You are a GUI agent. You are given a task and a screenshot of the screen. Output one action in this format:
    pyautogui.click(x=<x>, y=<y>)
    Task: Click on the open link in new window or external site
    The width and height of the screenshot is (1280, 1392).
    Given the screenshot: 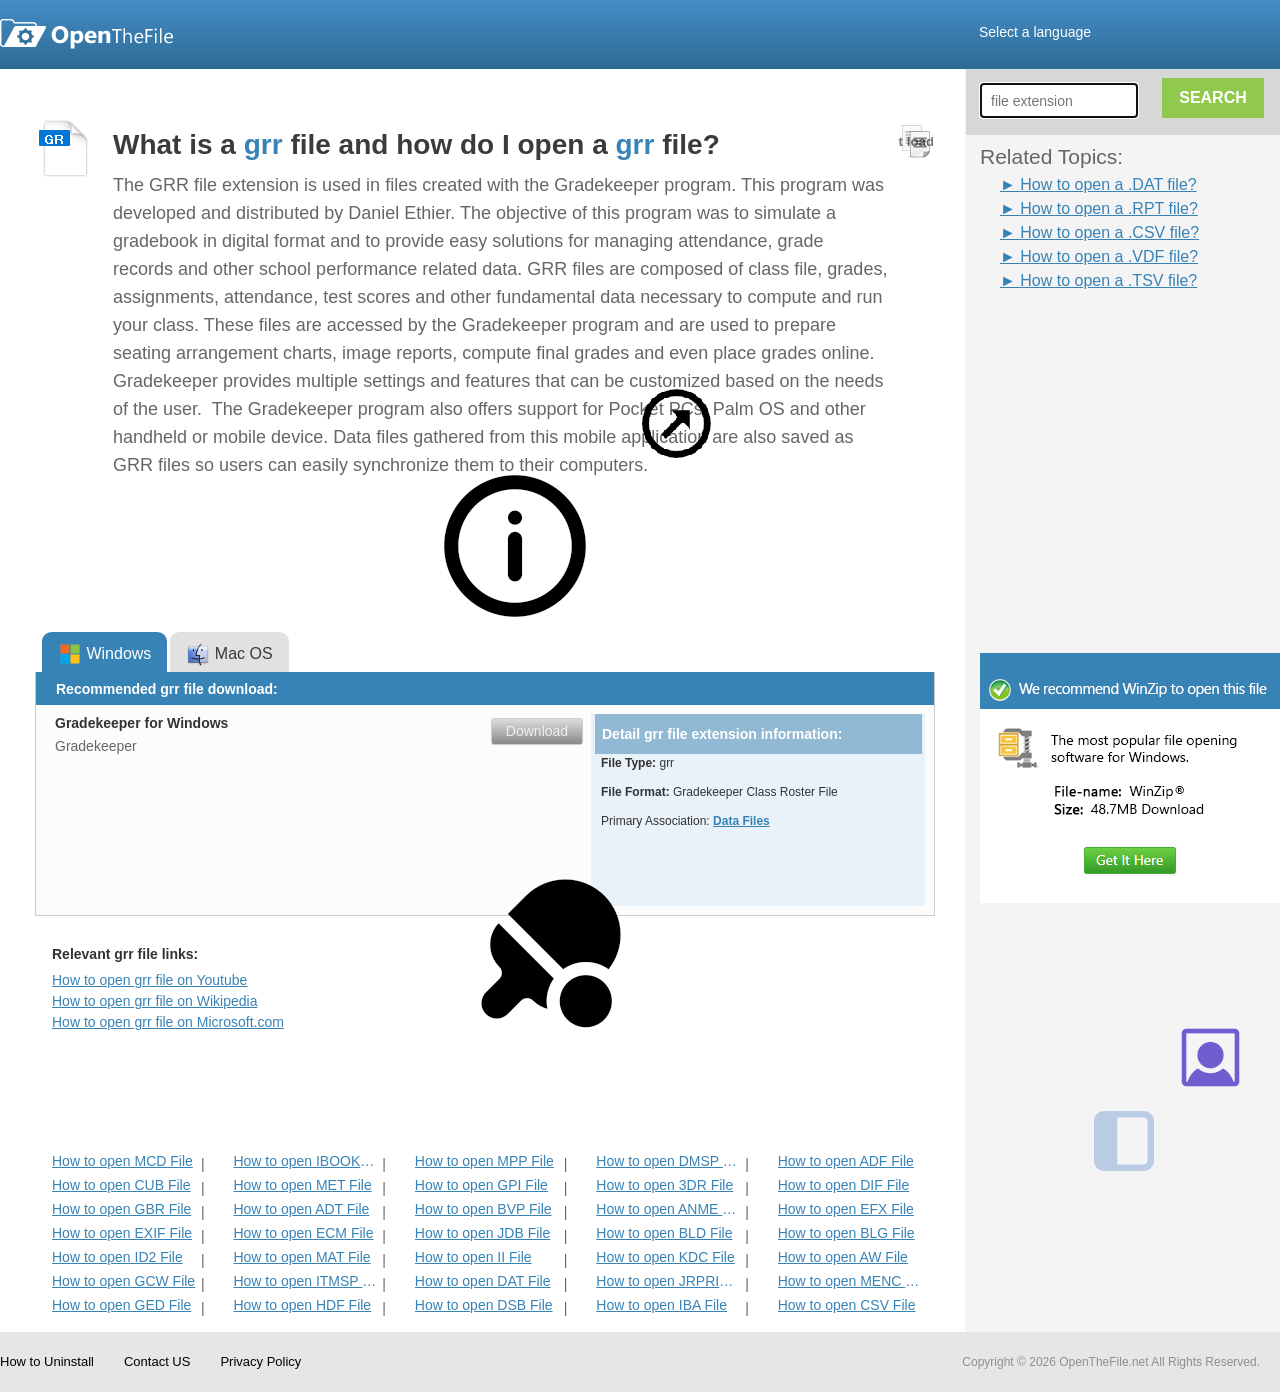 What is the action you would take?
    pyautogui.click(x=676, y=423)
    